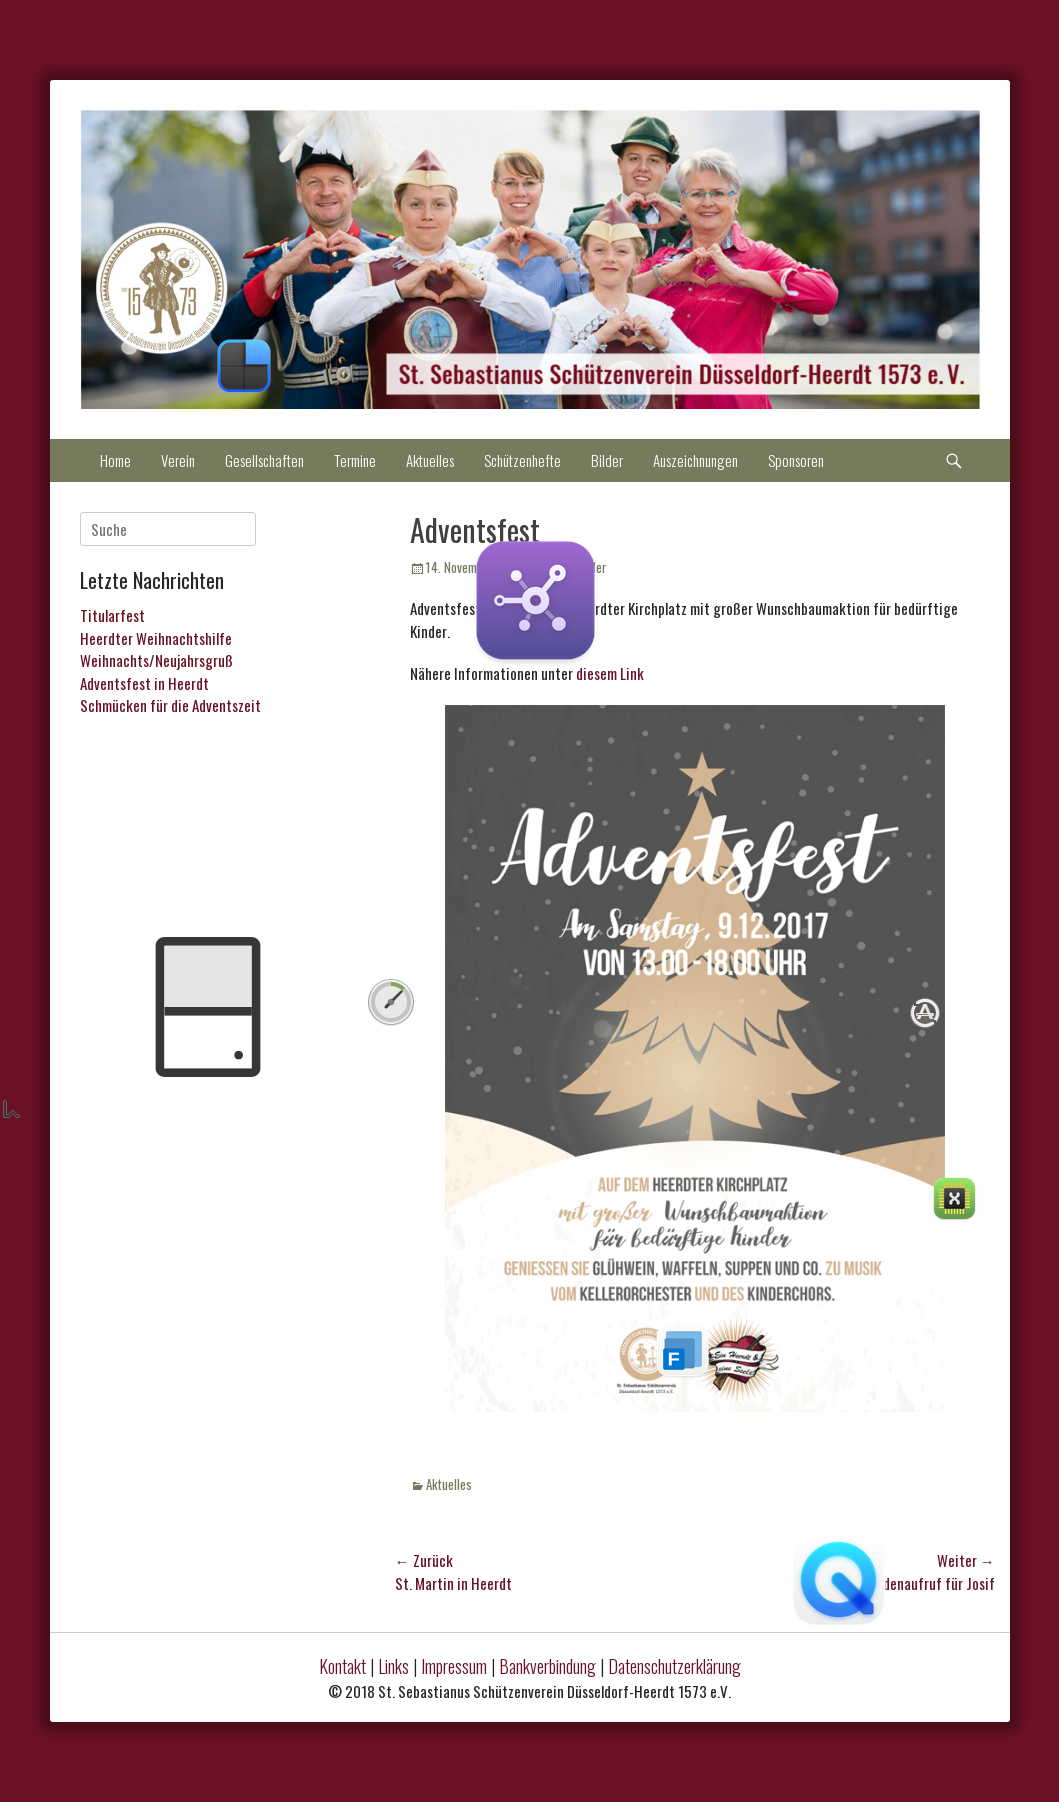 This screenshot has width=1059, height=1802. Describe the element at coordinates (208, 1007) in the screenshot. I see `scan a document or image` at that location.